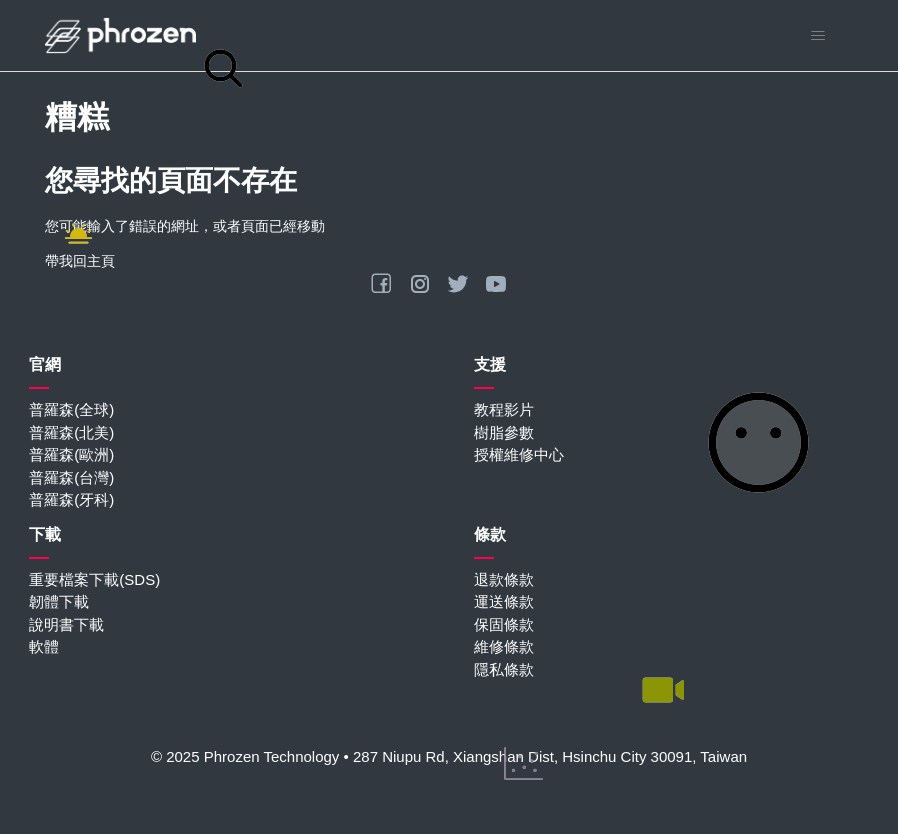 This screenshot has width=898, height=834. What do you see at coordinates (223, 68) in the screenshot?
I see `search for content or items` at bounding box center [223, 68].